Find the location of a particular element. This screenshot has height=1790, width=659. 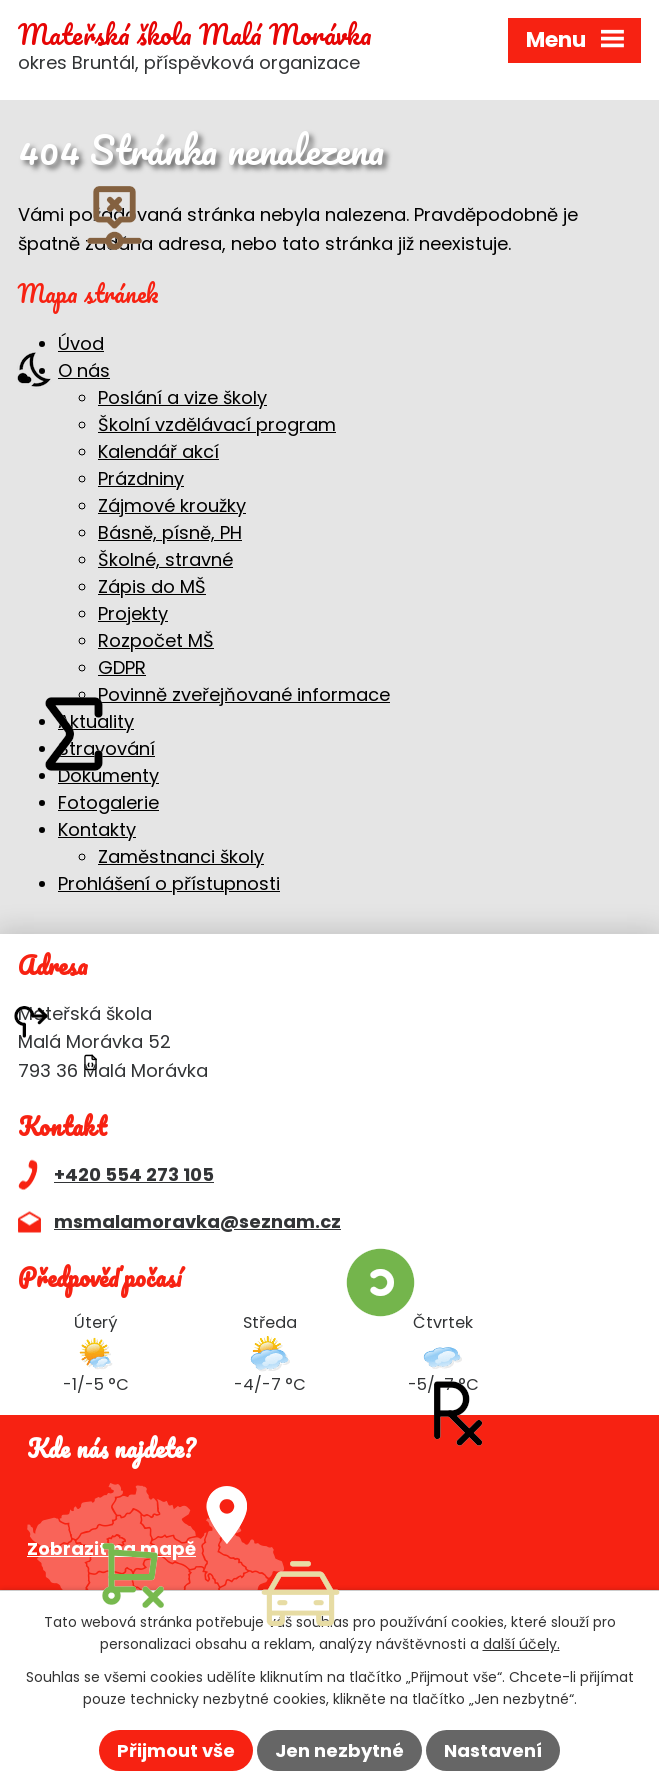

switch to dark mode or night theme is located at coordinates (36, 369).